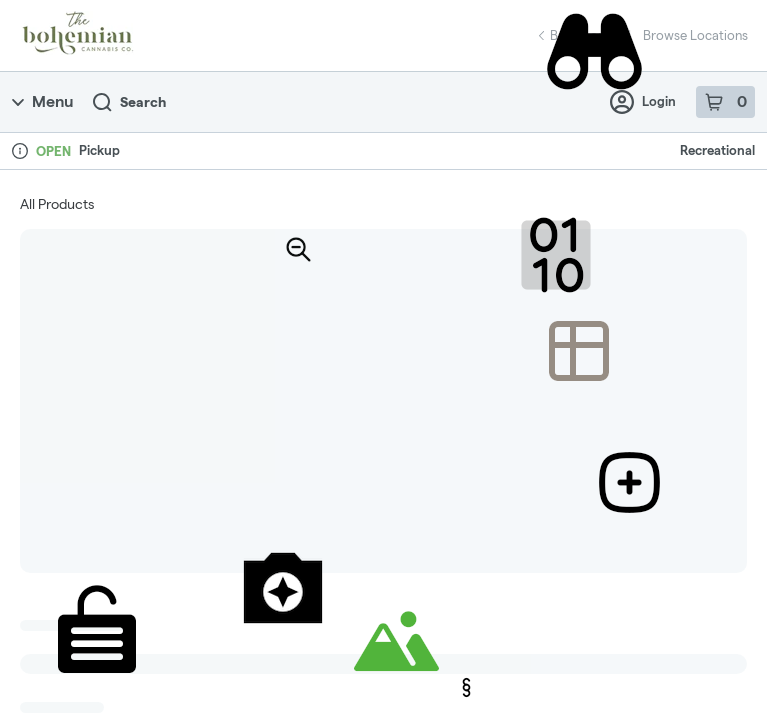 The width and height of the screenshot is (767, 720). Describe the element at coordinates (97, 634) in the screenshot. I see `unlocked or unsecured state` at that location.